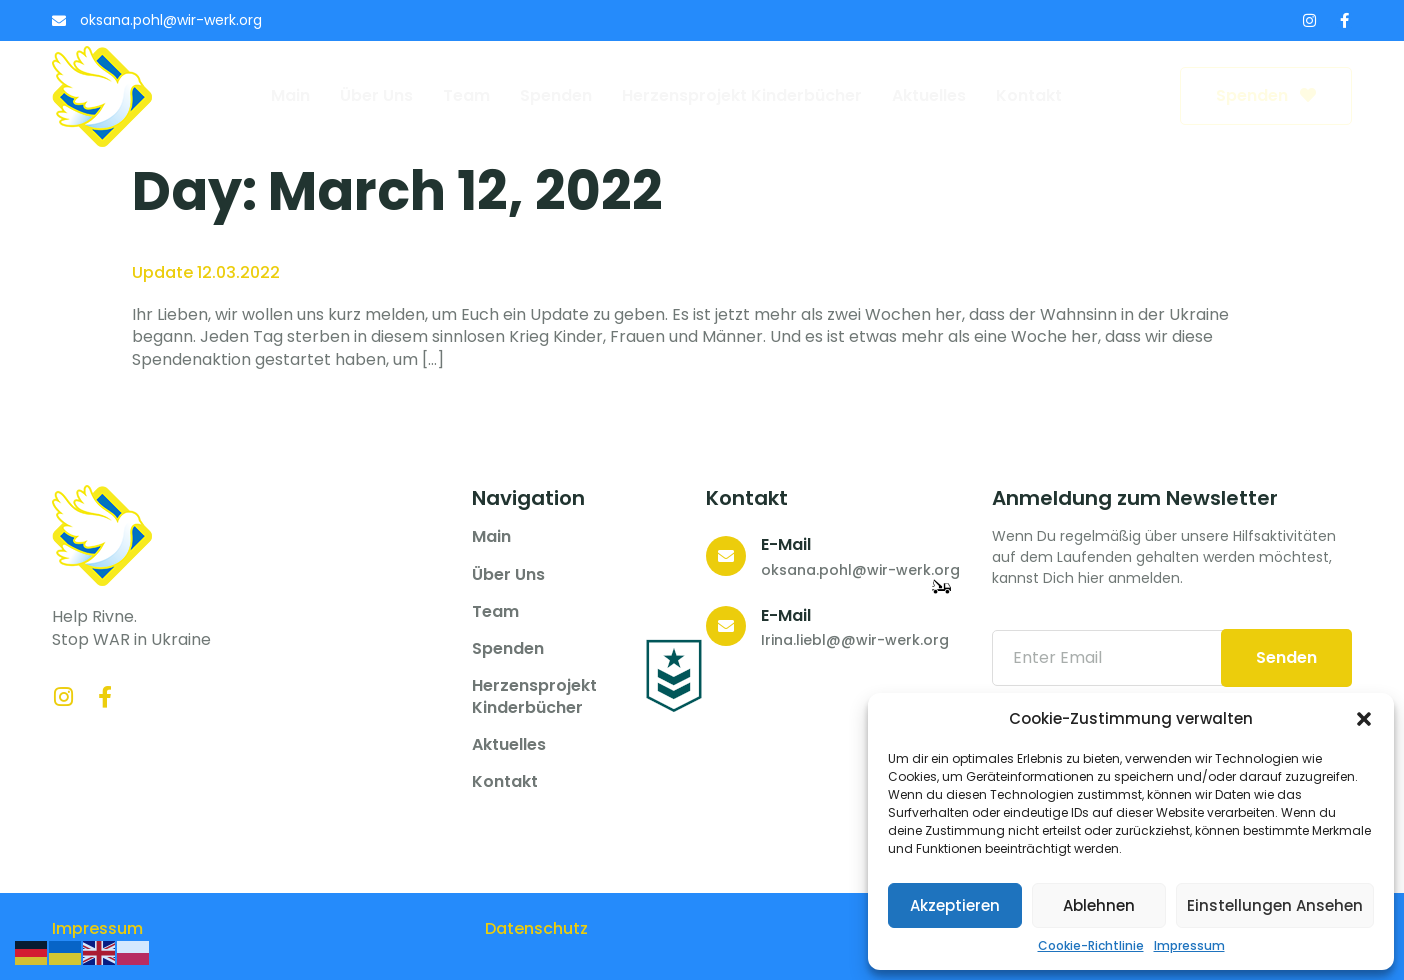 The image size is (1404, 980). I want to click on request roadside assistance, so click(941, 586).